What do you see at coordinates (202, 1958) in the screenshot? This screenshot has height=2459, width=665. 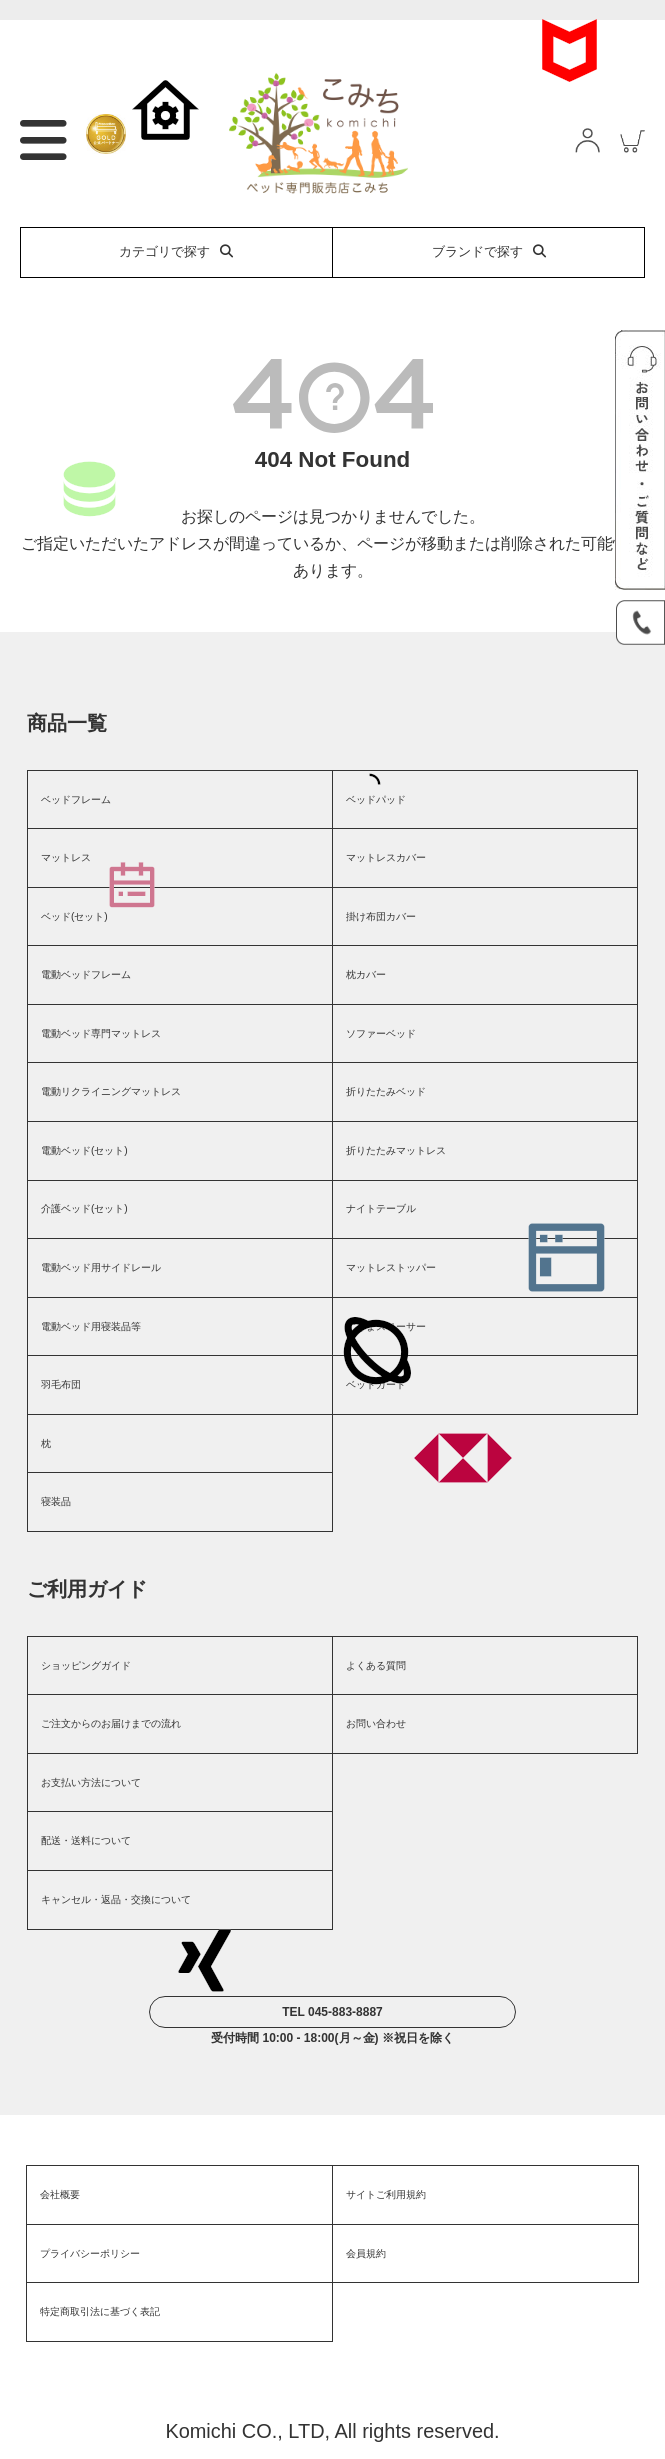 I see `open Xing profile or app` at bounding box center [202, 1958].